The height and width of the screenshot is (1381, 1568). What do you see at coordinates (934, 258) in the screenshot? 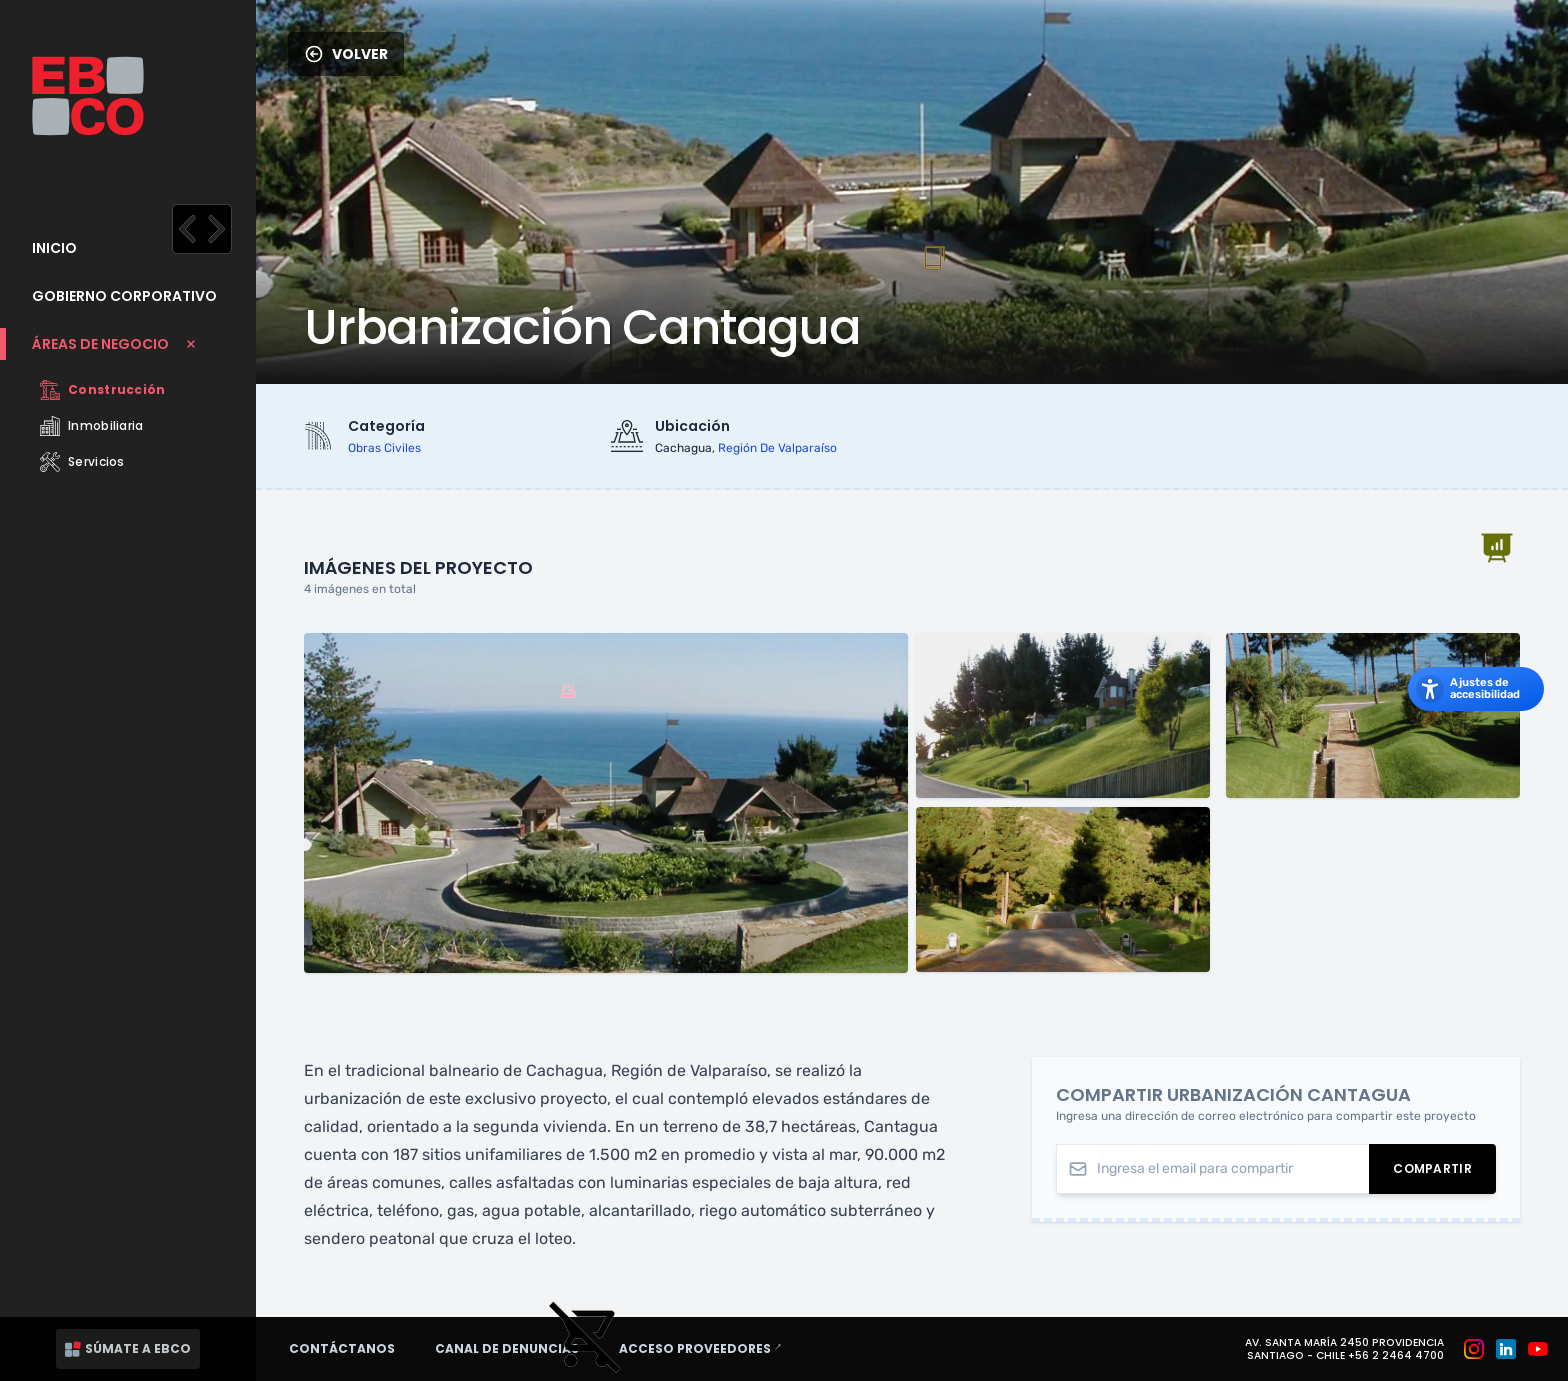
I see `view towel or linen amenities` at bounding box center [934, 258].